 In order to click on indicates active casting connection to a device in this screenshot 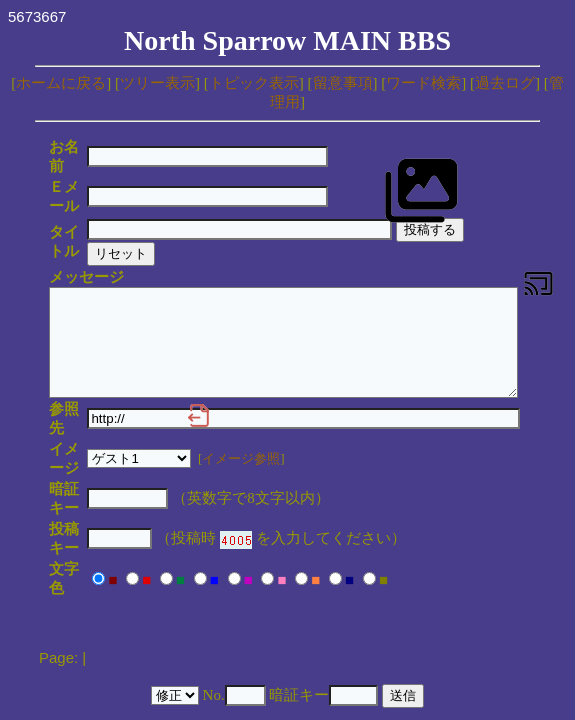, I will do `click(538, 283)`.